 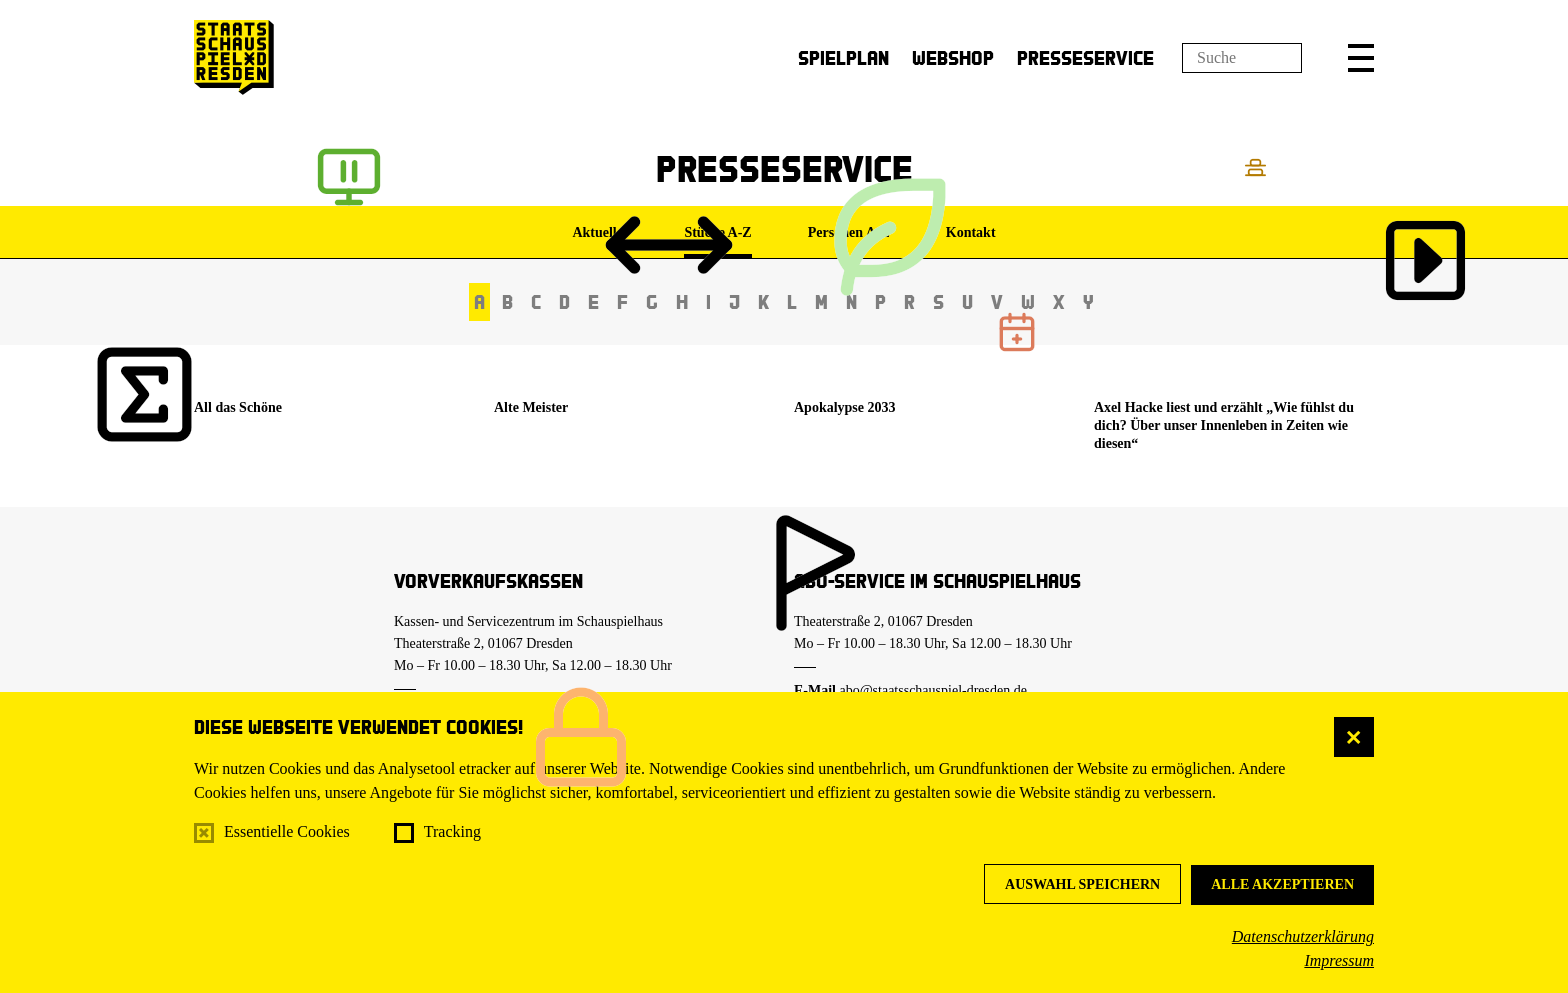 What do you see at coordinates (813, 573) in the screenshot?
I see `flag or mark an item for review` at bounding box center [813, 573].